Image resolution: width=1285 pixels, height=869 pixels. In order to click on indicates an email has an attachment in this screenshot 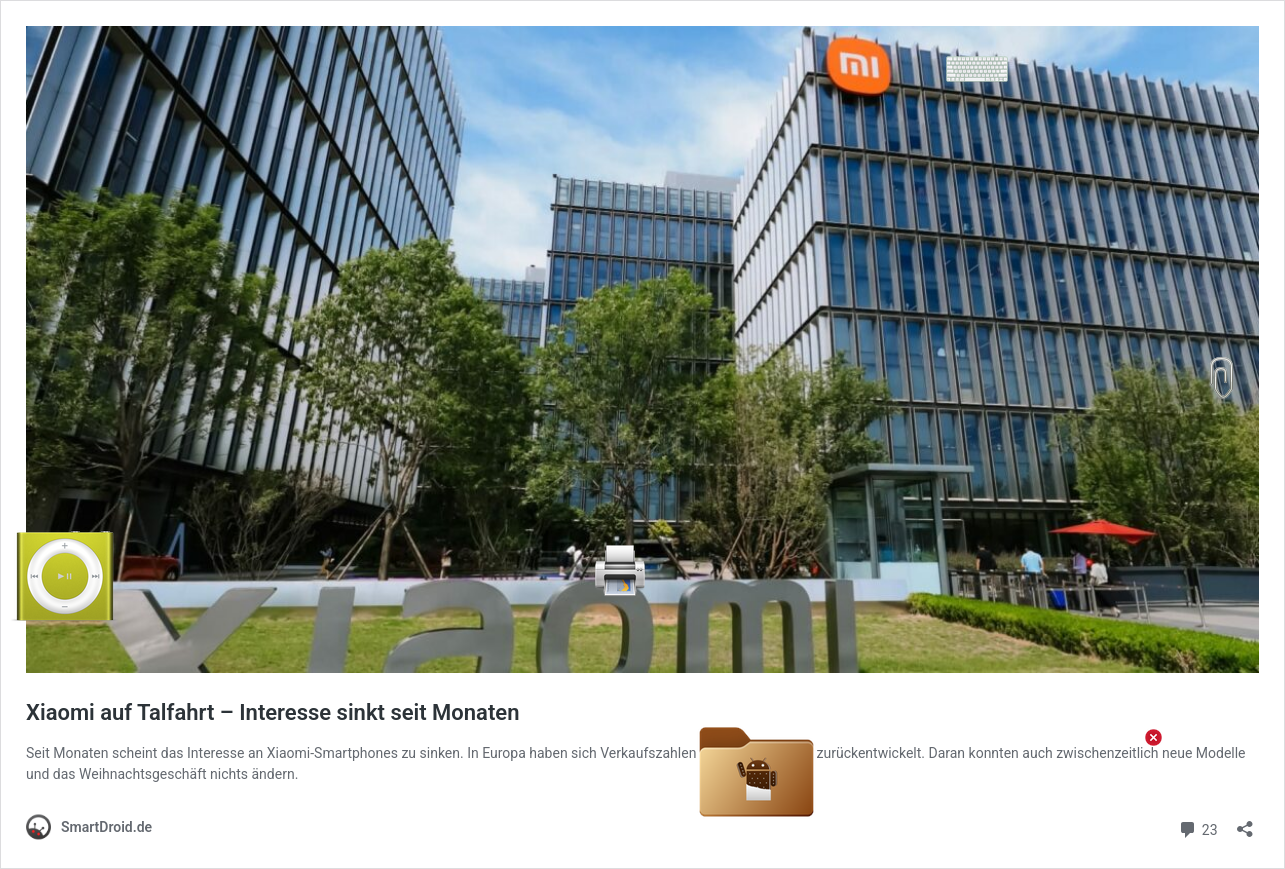, I will do `click(1221, 377)`.